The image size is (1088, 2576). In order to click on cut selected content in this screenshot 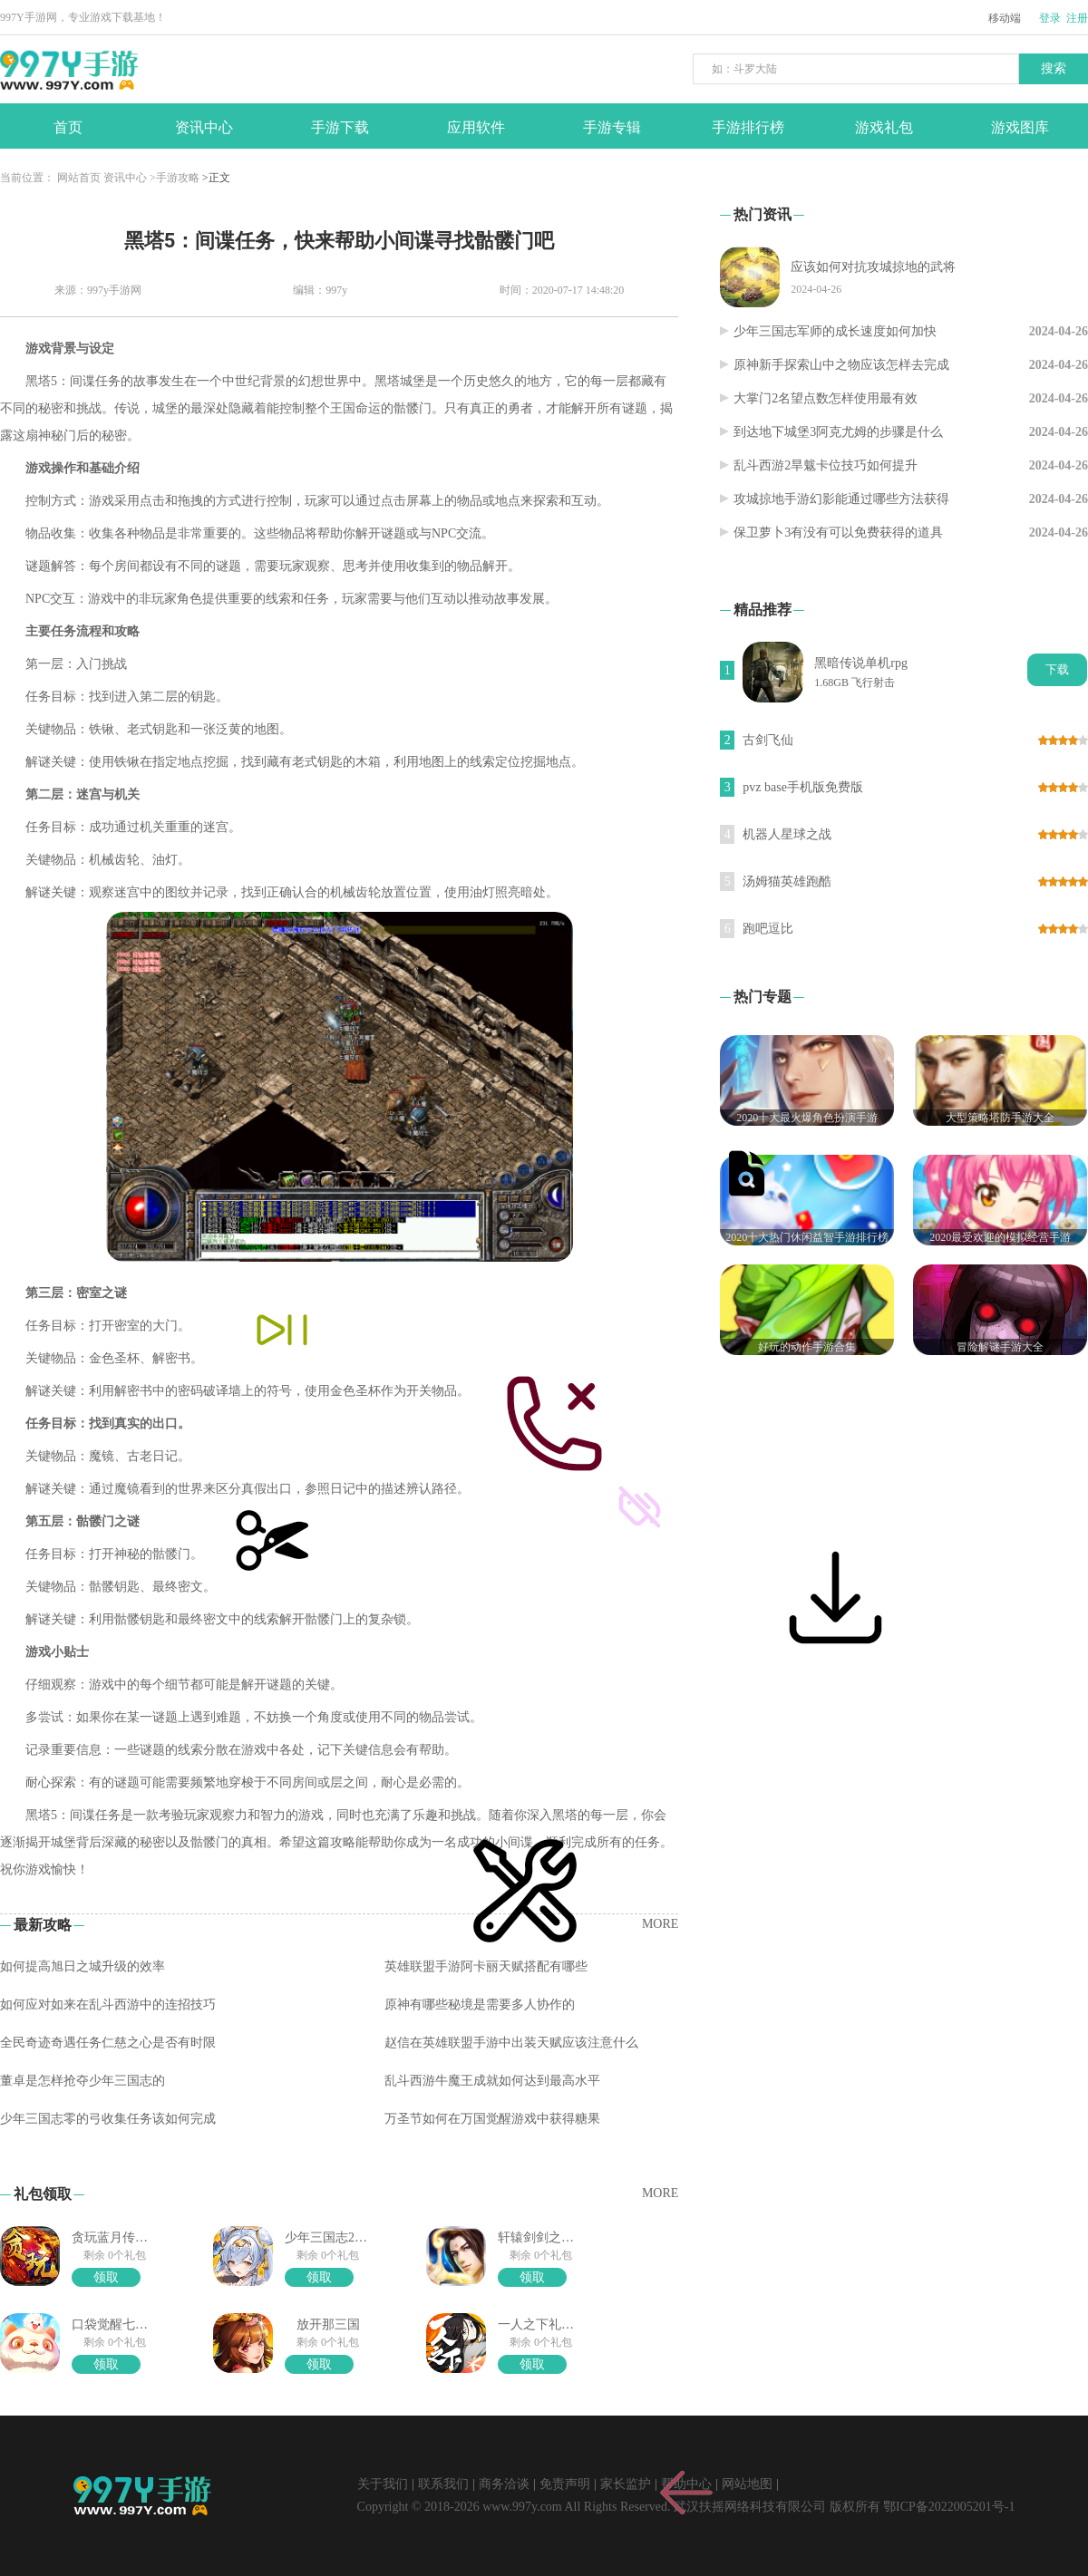, I will do `click(271, 1540)`.